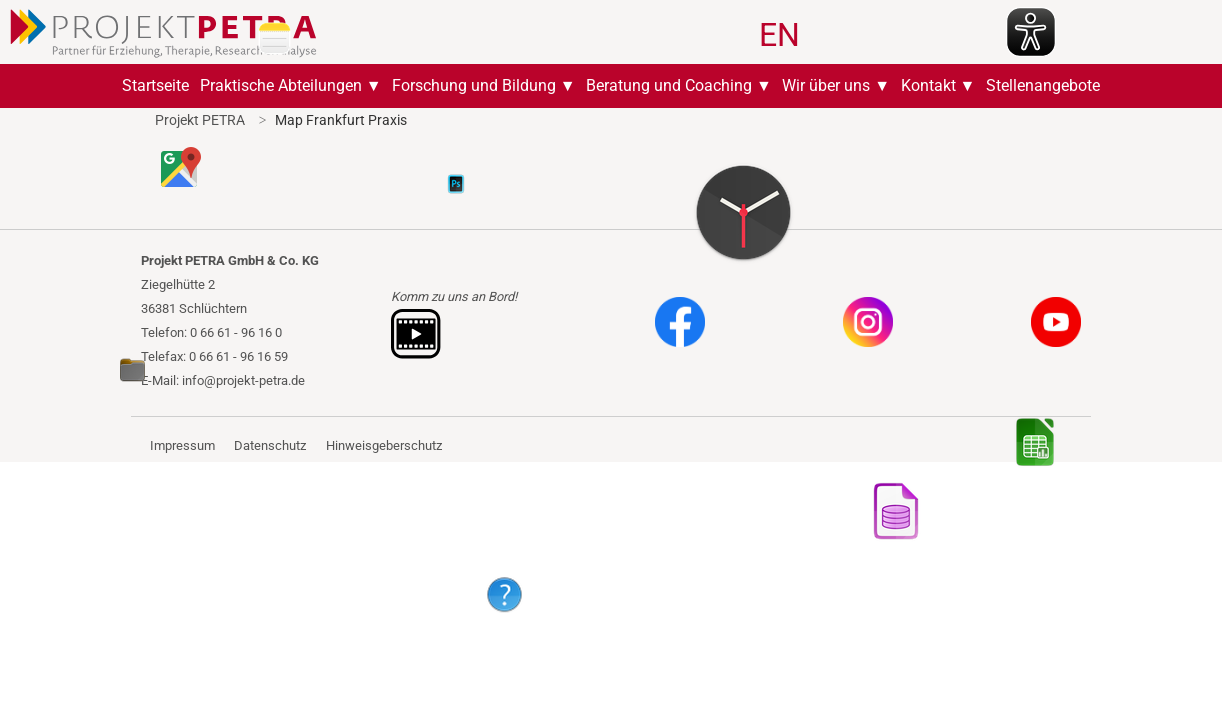 This screenshot has height=720, width=1222. I want to click on open the notes app, so click(274, 38).